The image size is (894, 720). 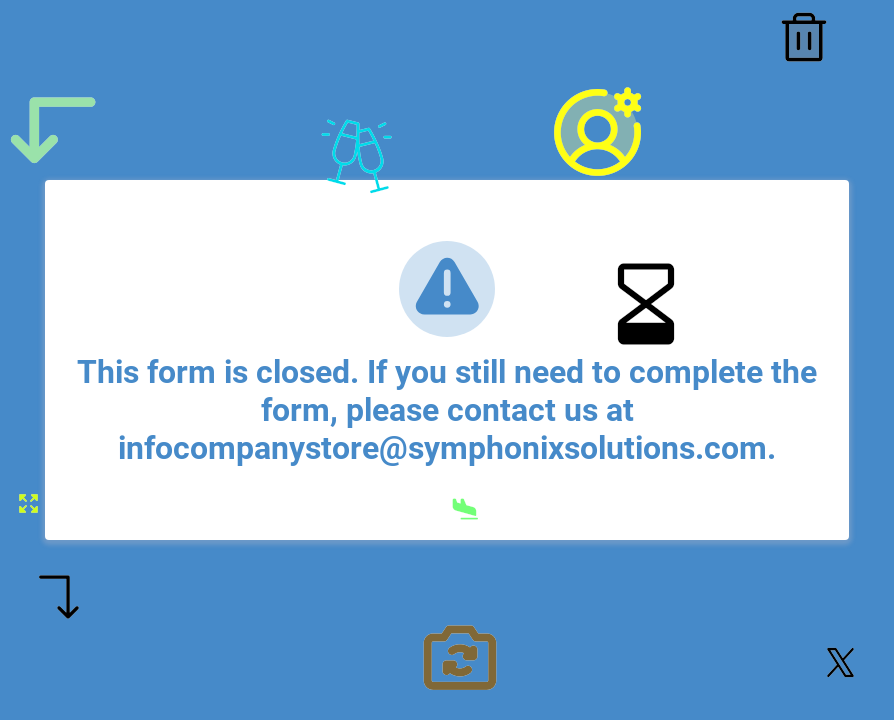 I want to click on access user profile settings, so click(x=597, y=132).